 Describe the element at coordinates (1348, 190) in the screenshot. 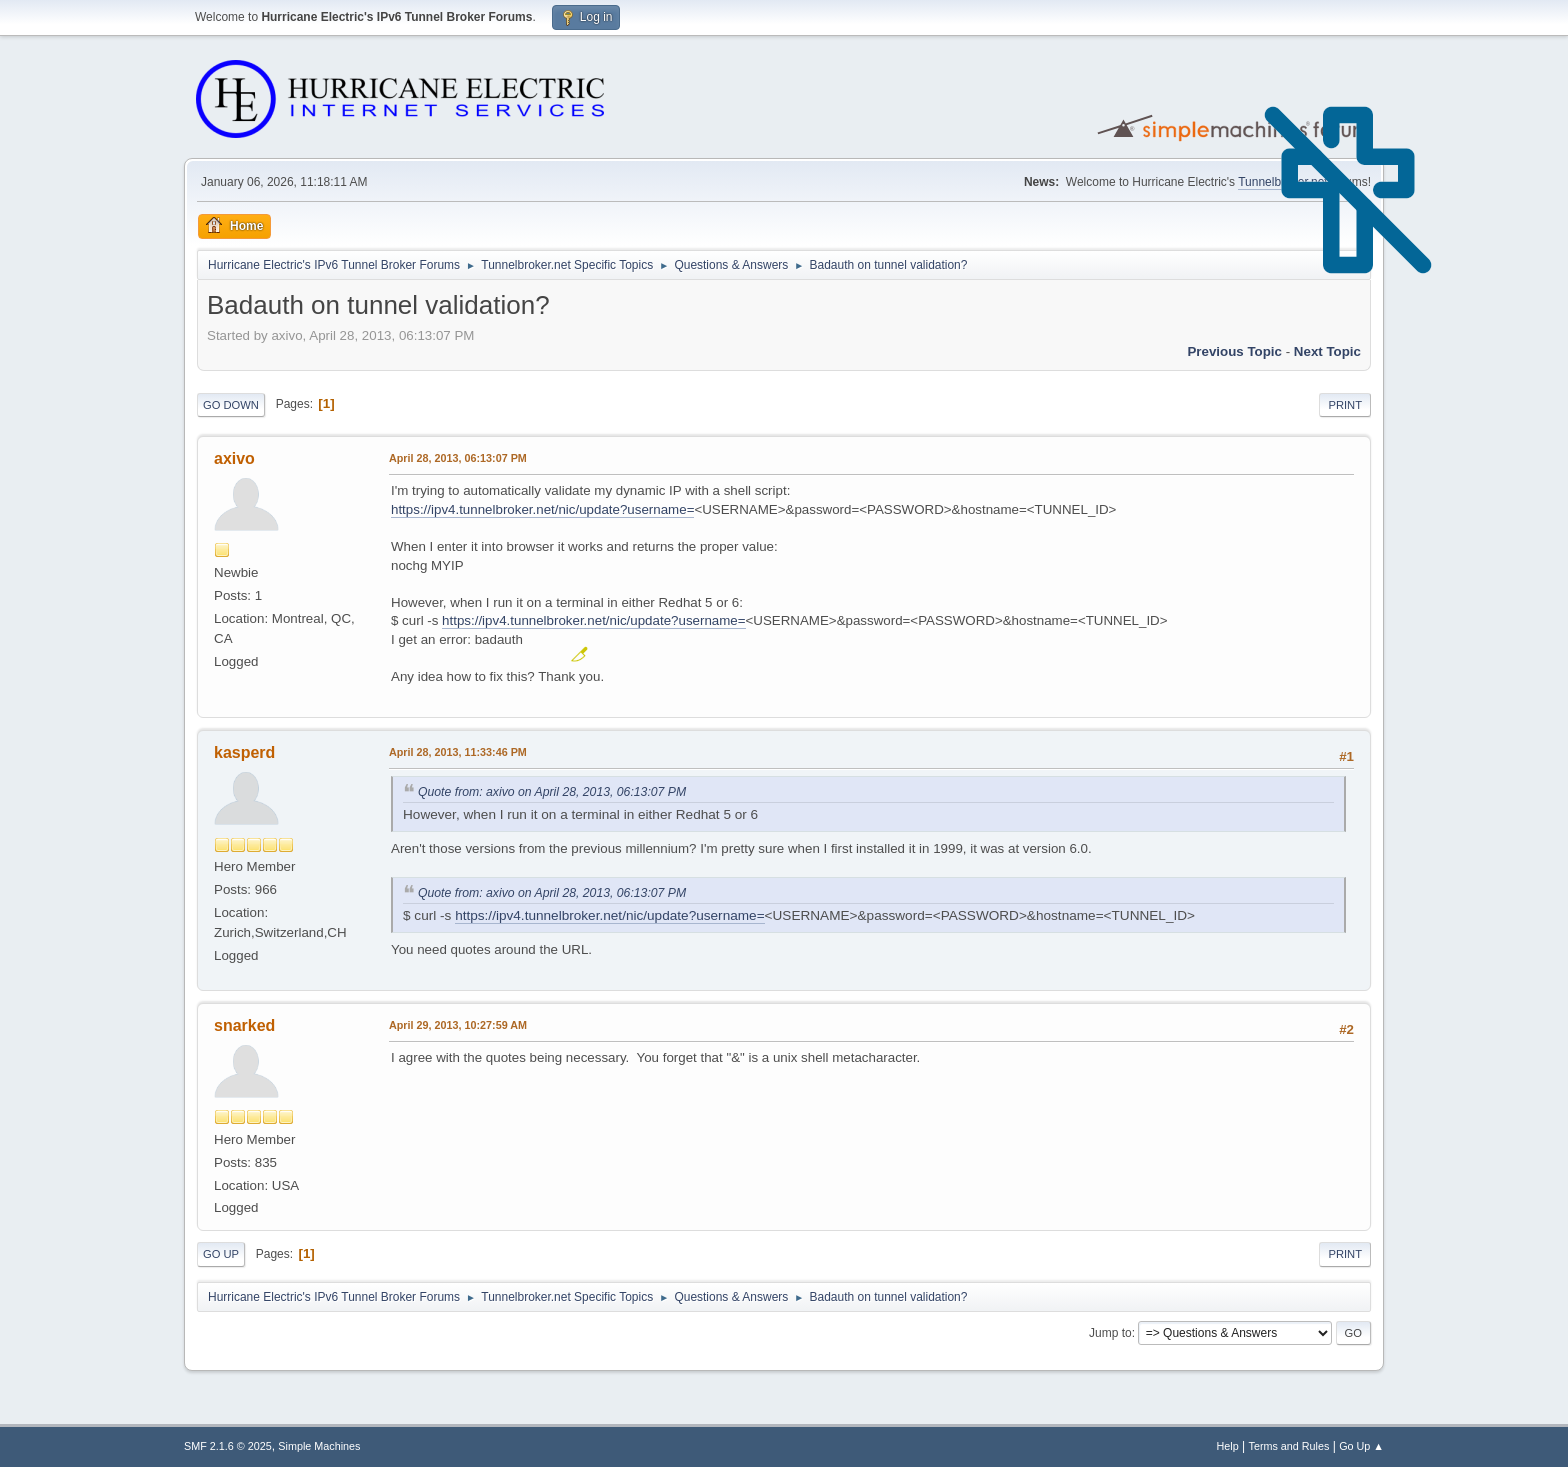

I see `medical or health features disabled` at that location.